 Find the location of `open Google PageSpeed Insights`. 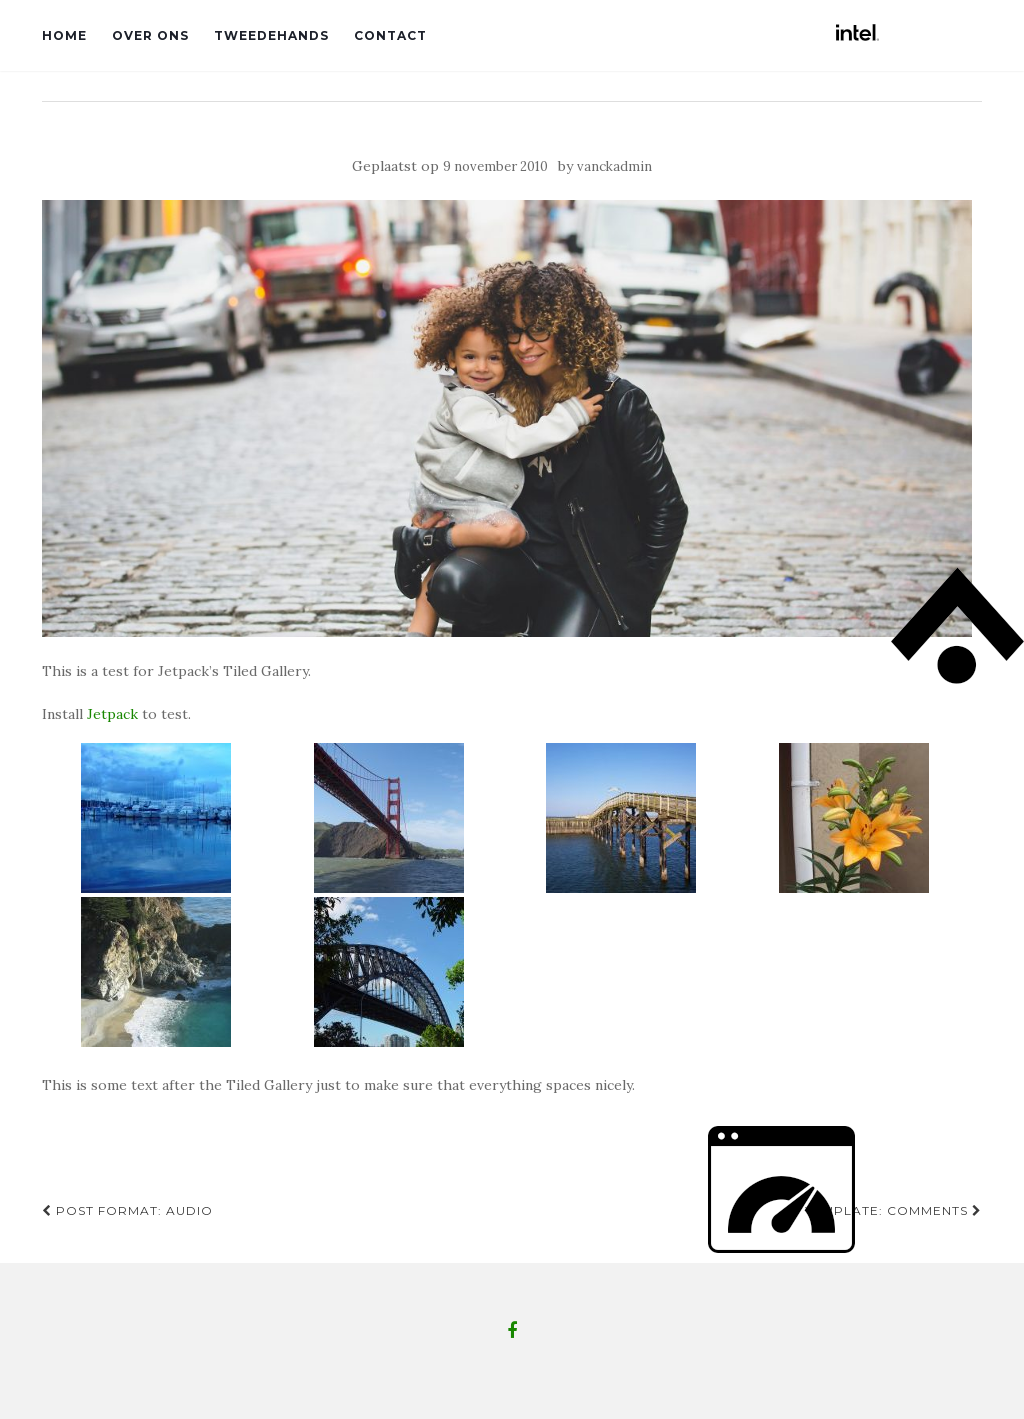

open Google PageSpeed Insights is located at coordinates (781, 1189).